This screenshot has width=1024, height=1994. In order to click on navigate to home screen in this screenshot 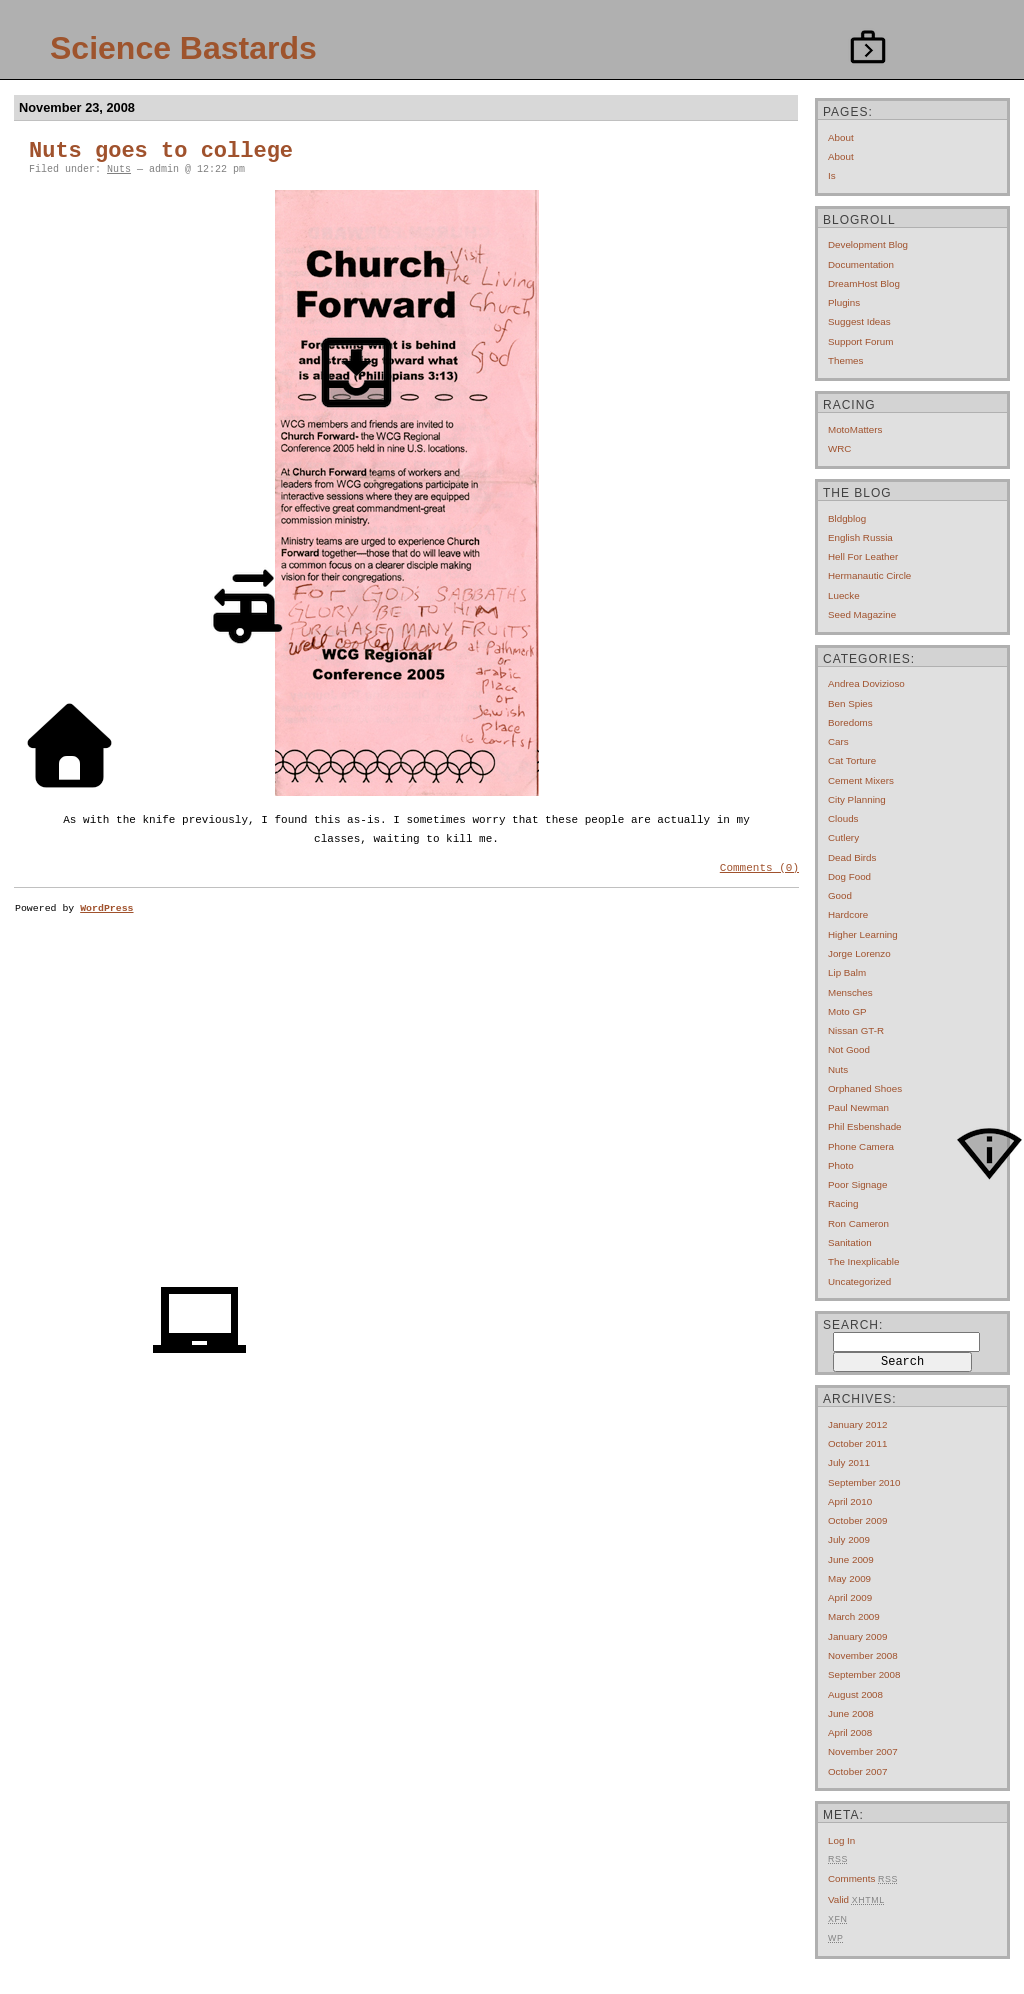, I will do `click(69, 745)`.